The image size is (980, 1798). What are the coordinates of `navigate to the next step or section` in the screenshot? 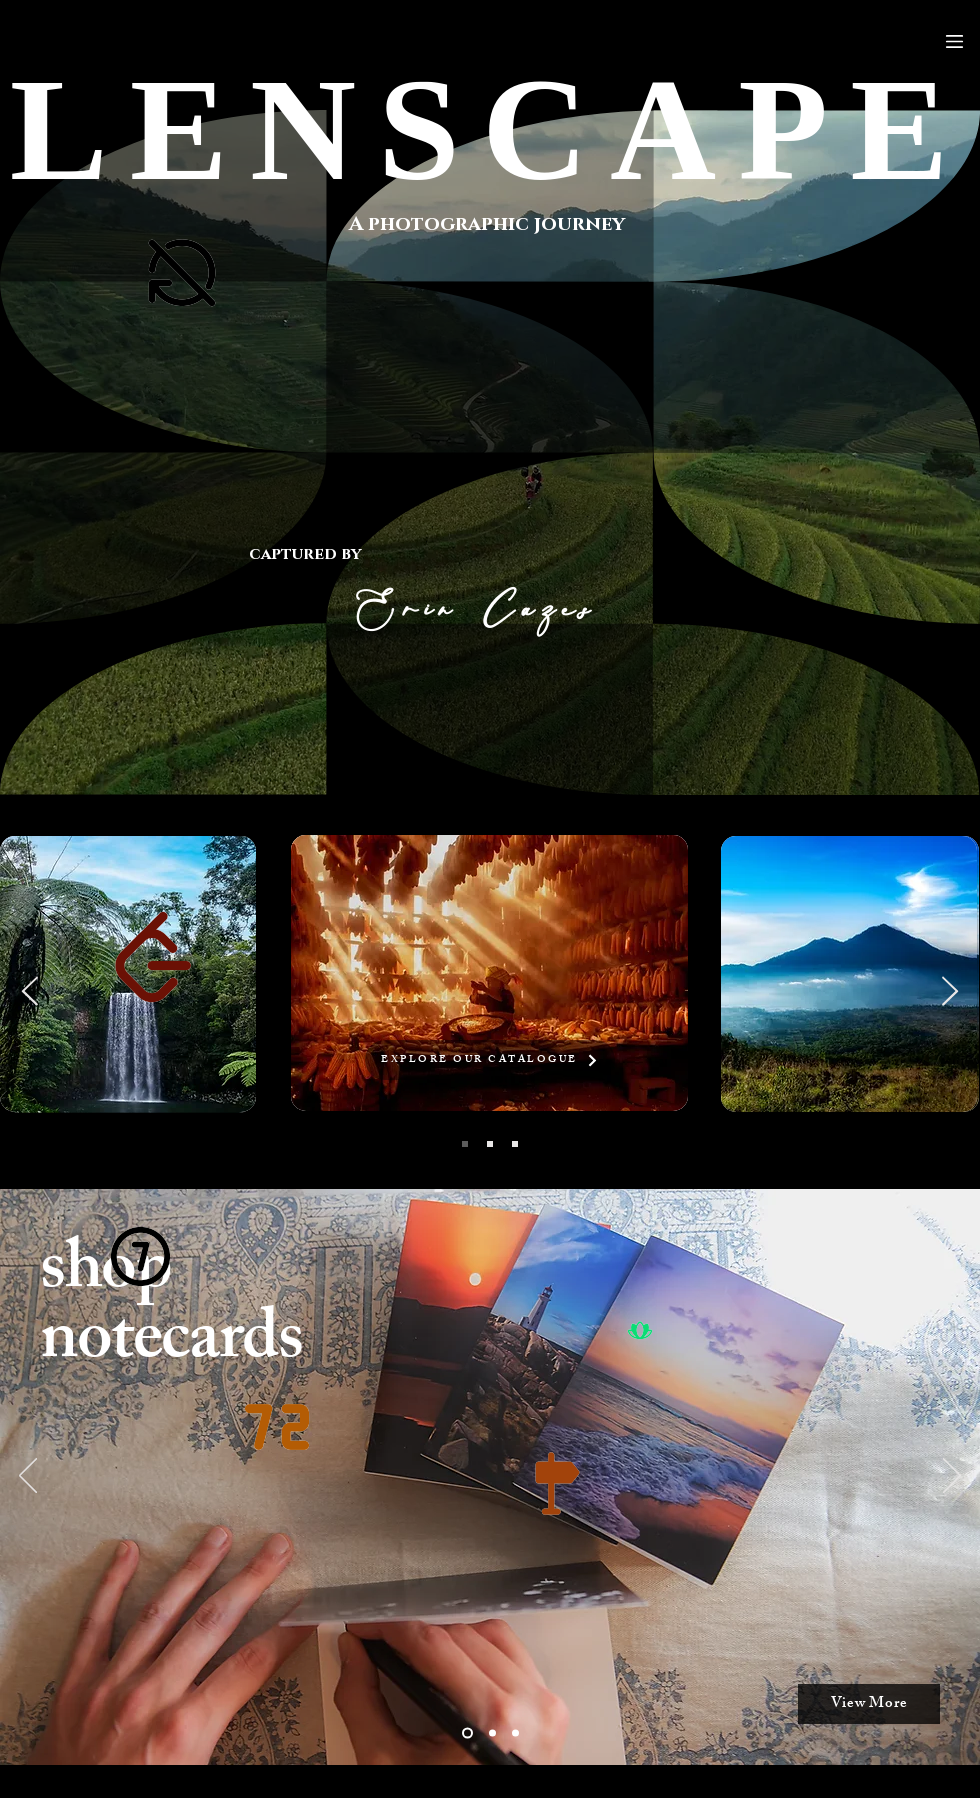 It's located at (557, 1483).